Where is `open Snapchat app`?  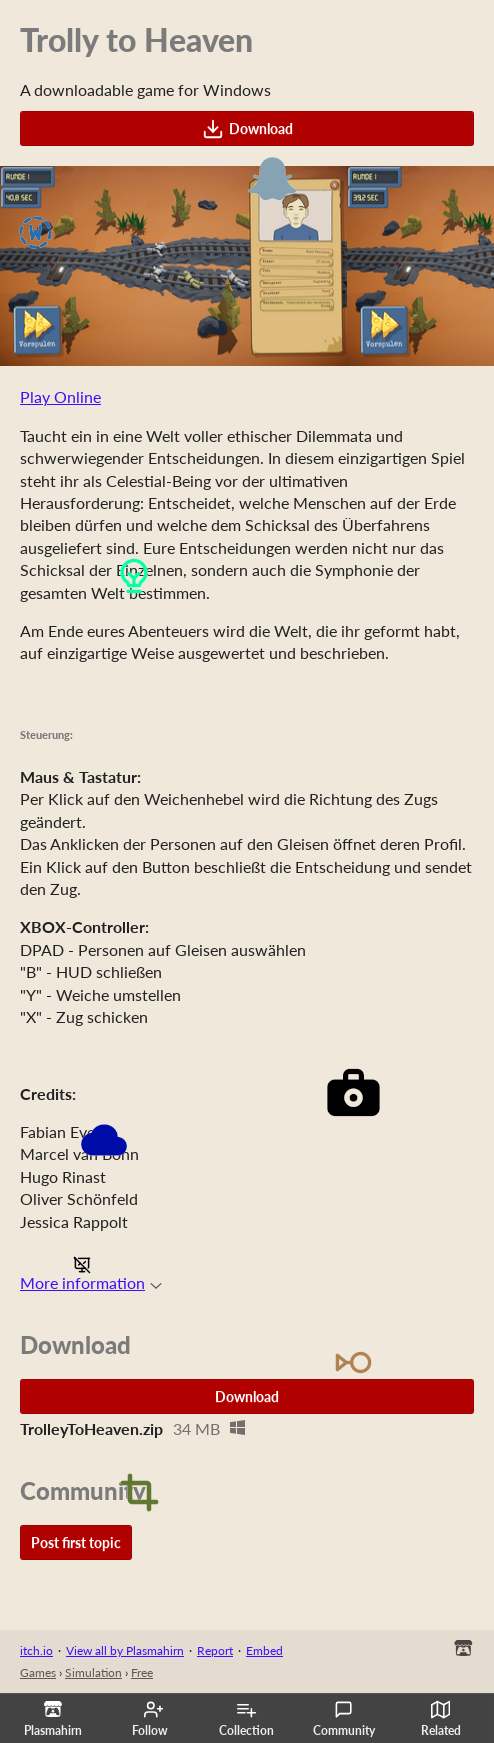 open Snapchat app is located at coordinates (272, 179).